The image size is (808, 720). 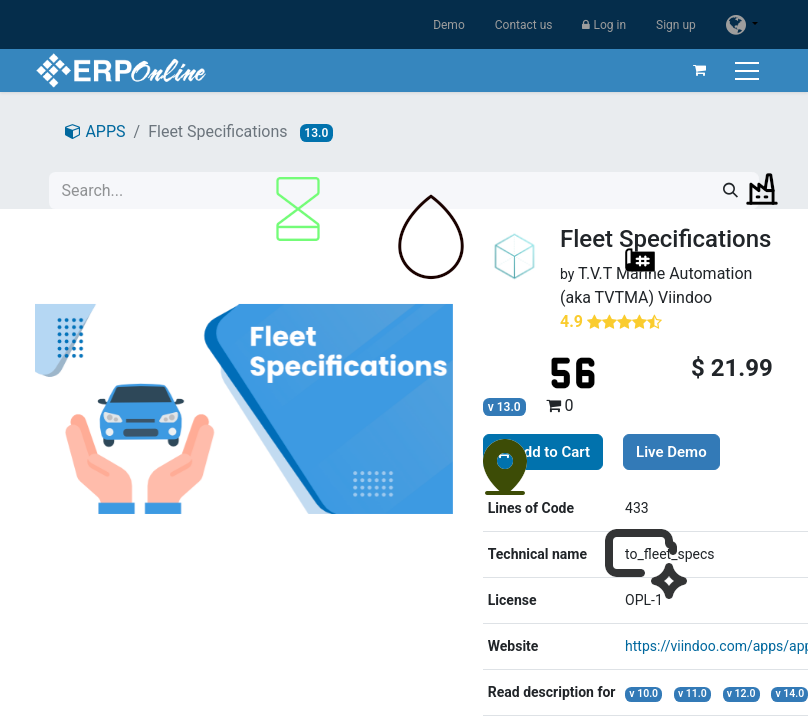 What do you see at coordinates (505, 467) in the screenshot?
I see `view location on map` at bounding box center [505, 467].